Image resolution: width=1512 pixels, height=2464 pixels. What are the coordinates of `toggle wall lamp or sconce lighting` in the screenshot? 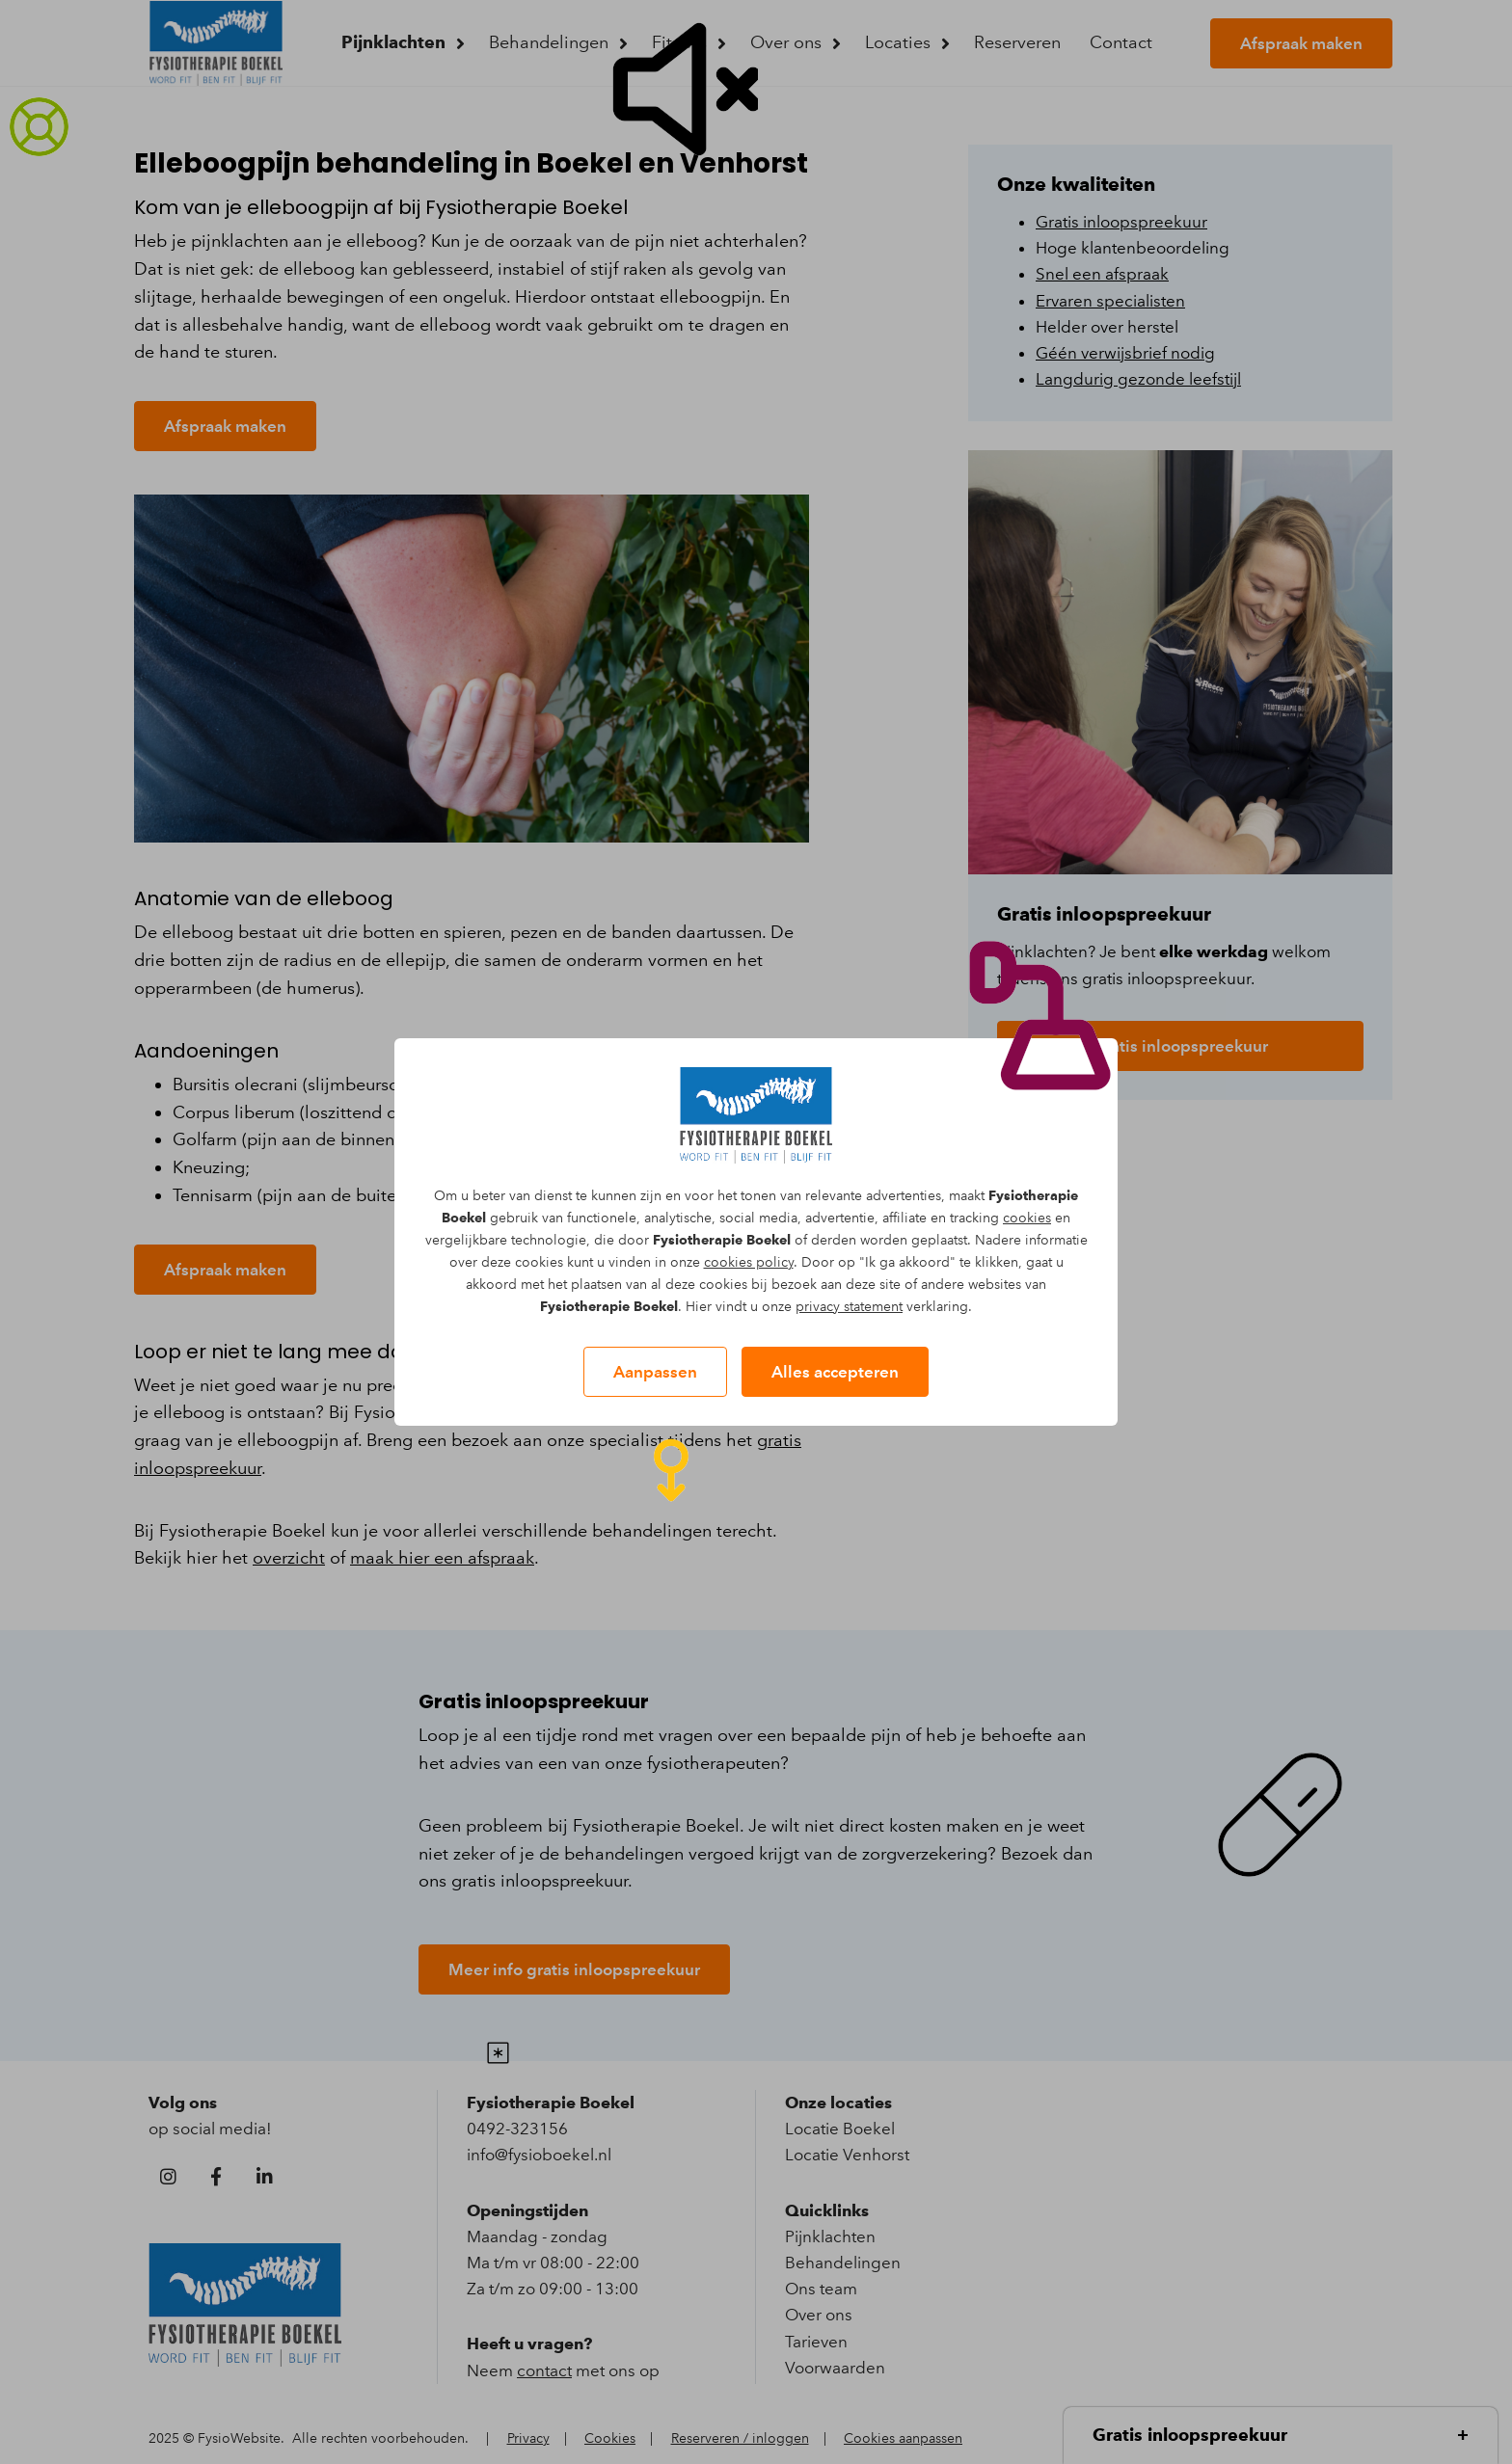 It's located at (1040, 1019).